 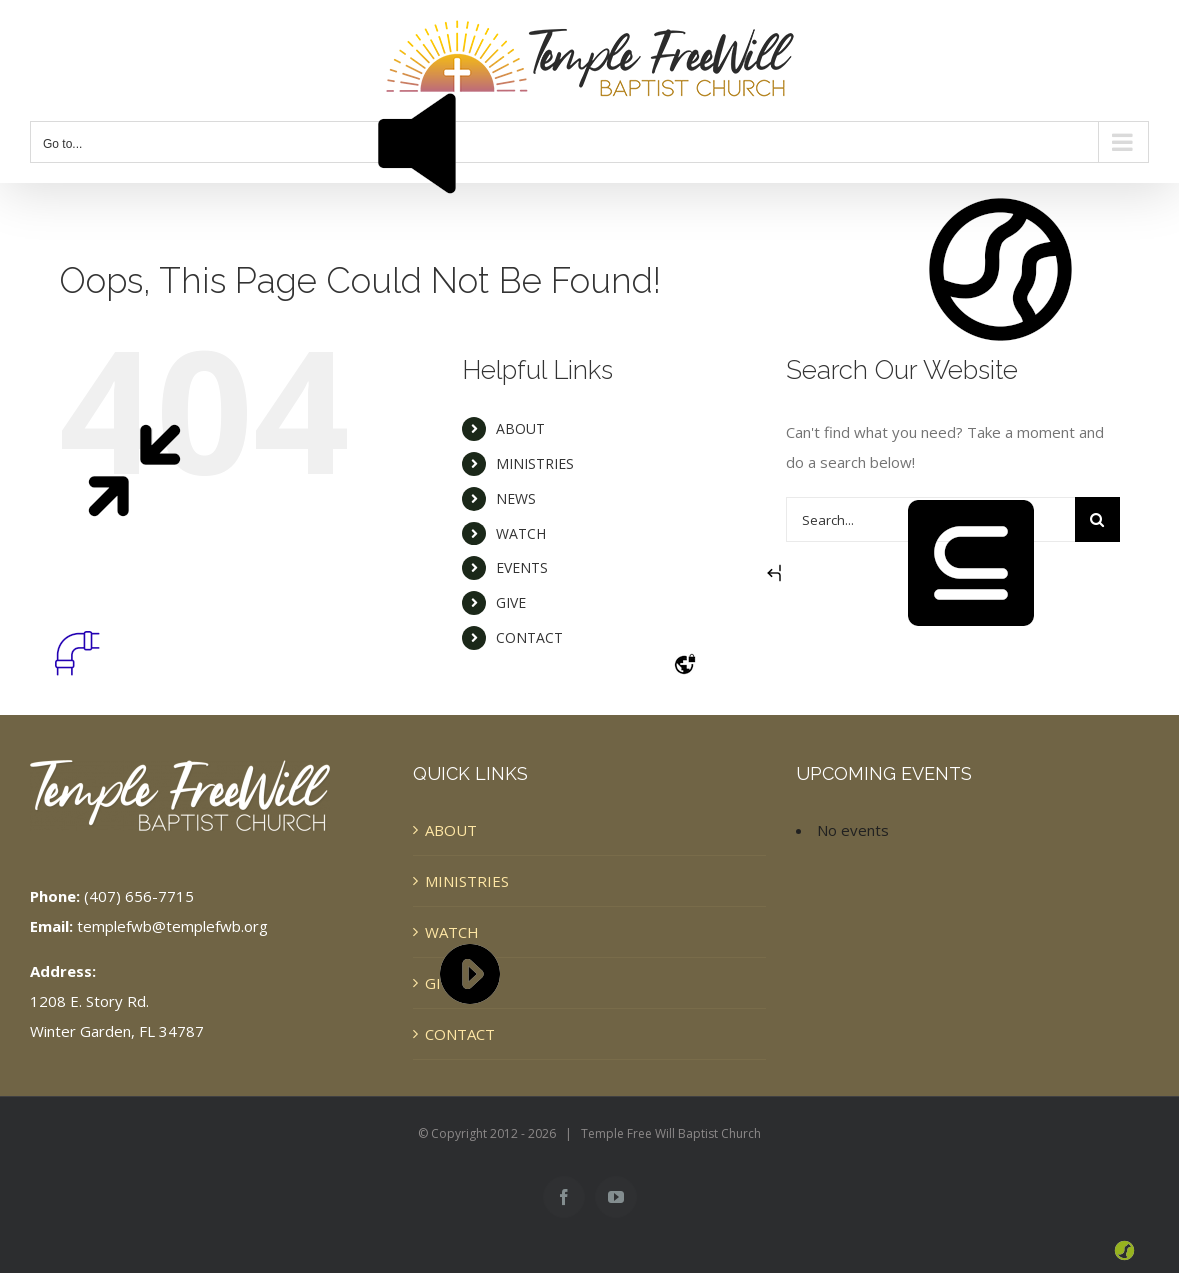 I want to click on plumbing or pipeline connection indicator, so click(x=75, y=651).